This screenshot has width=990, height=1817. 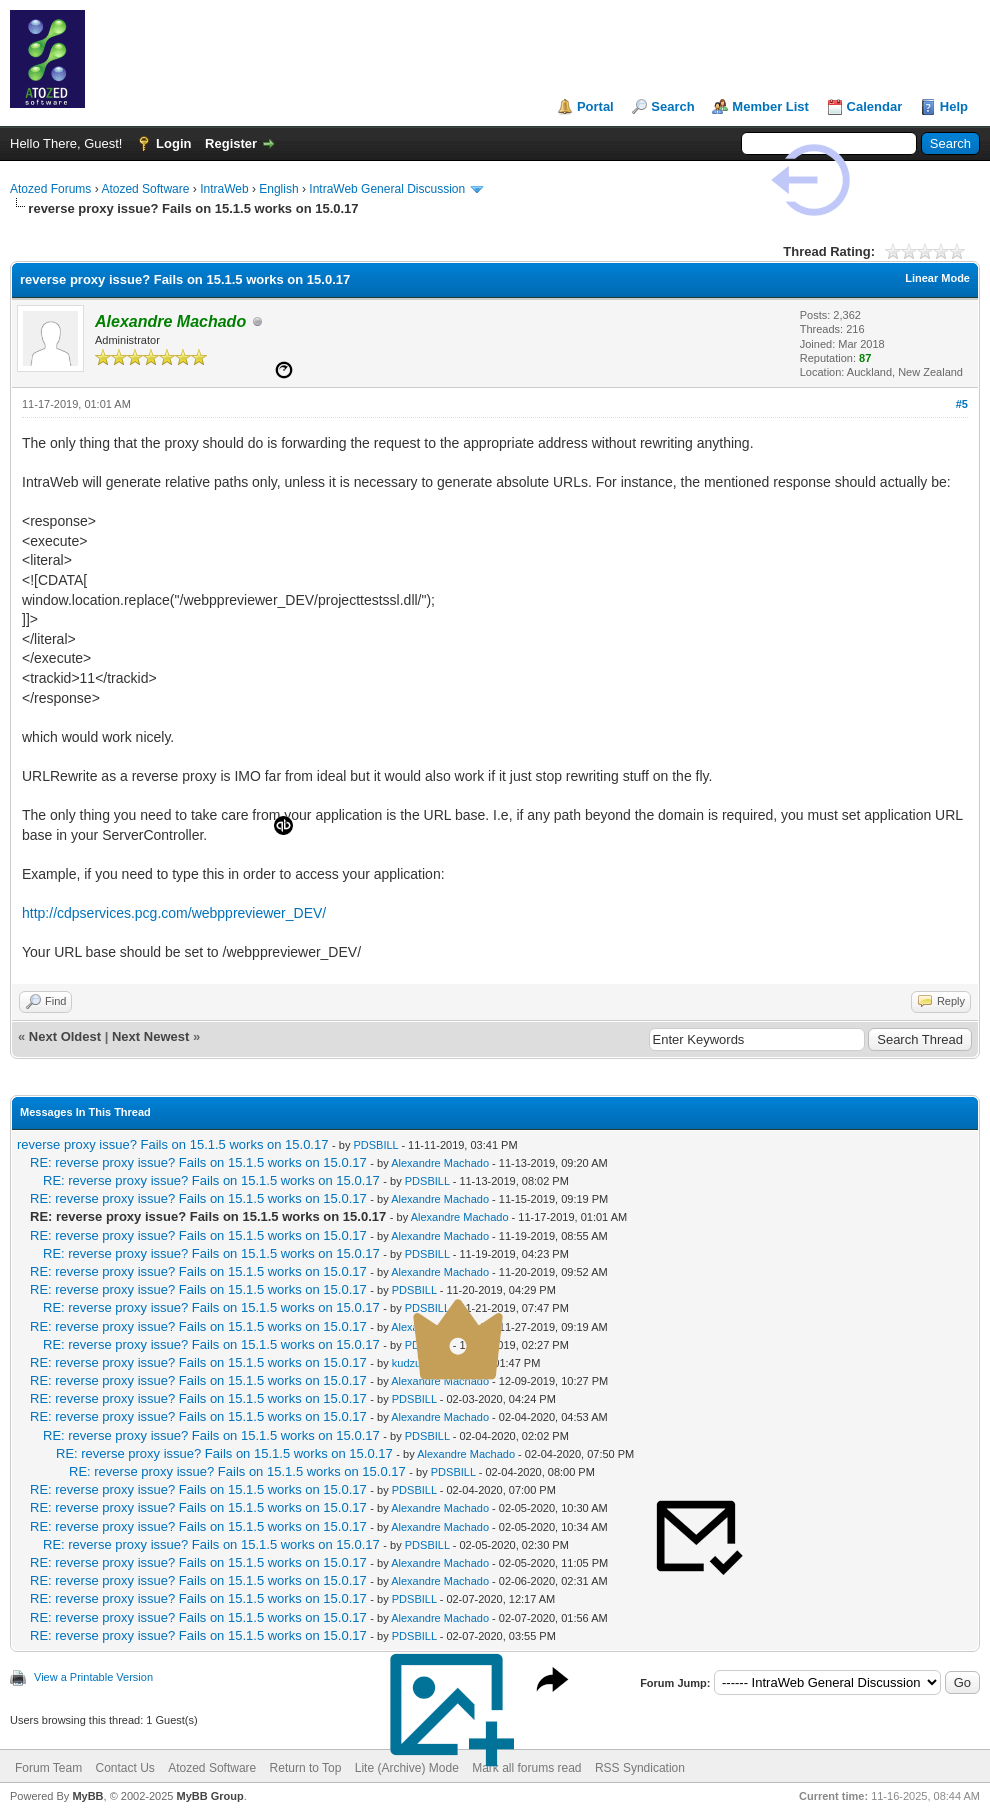 I want to click on share content to another app or person, so click(x=551, y=1681).